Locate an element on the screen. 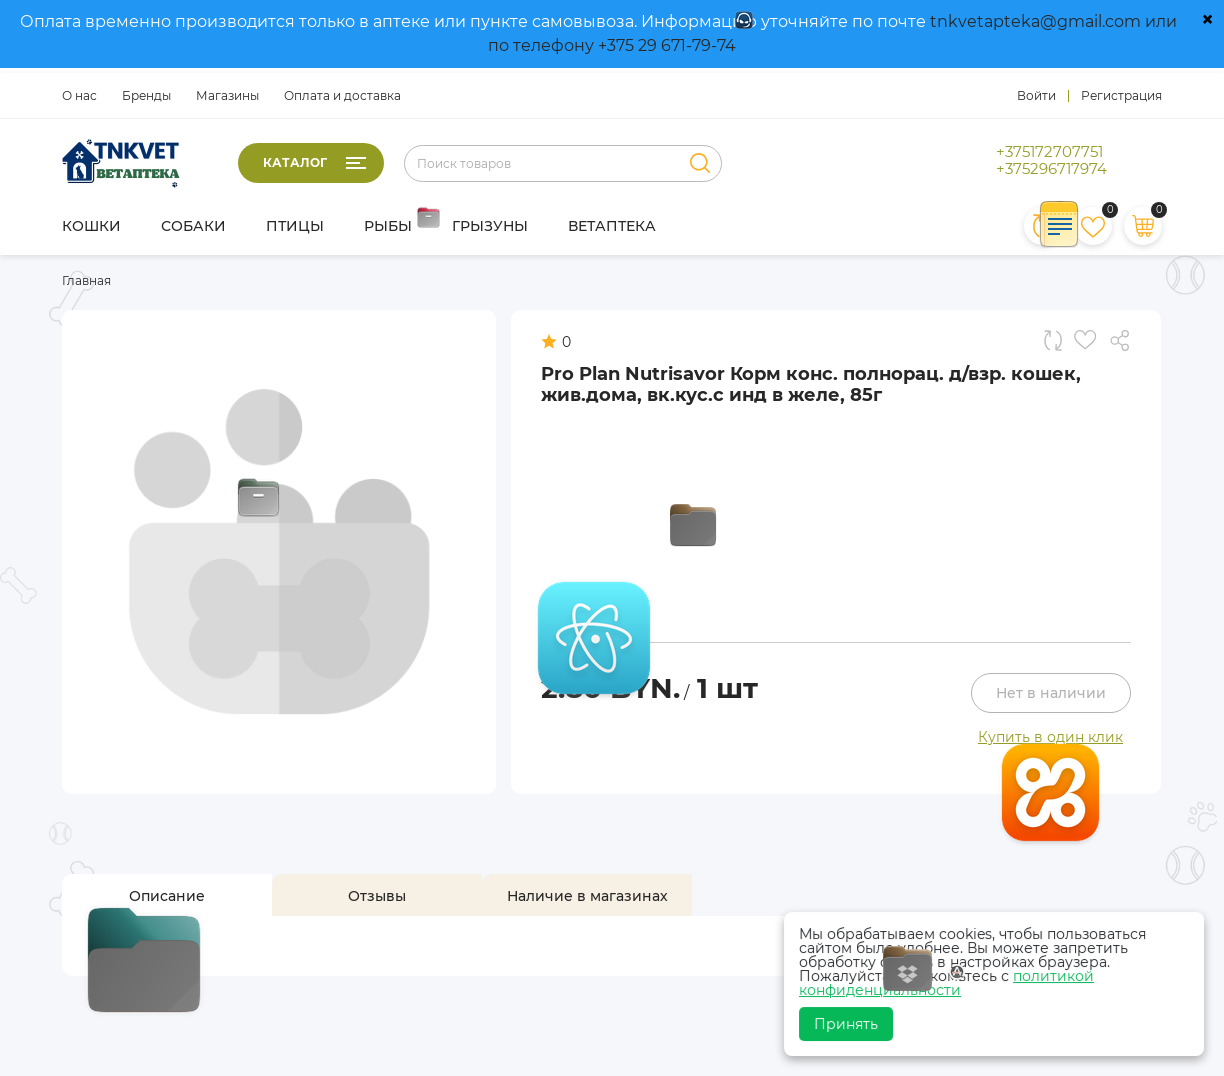 The width and height of the screenshot is (1224, 1076). open the file manager is located at coordinates (428, 217).